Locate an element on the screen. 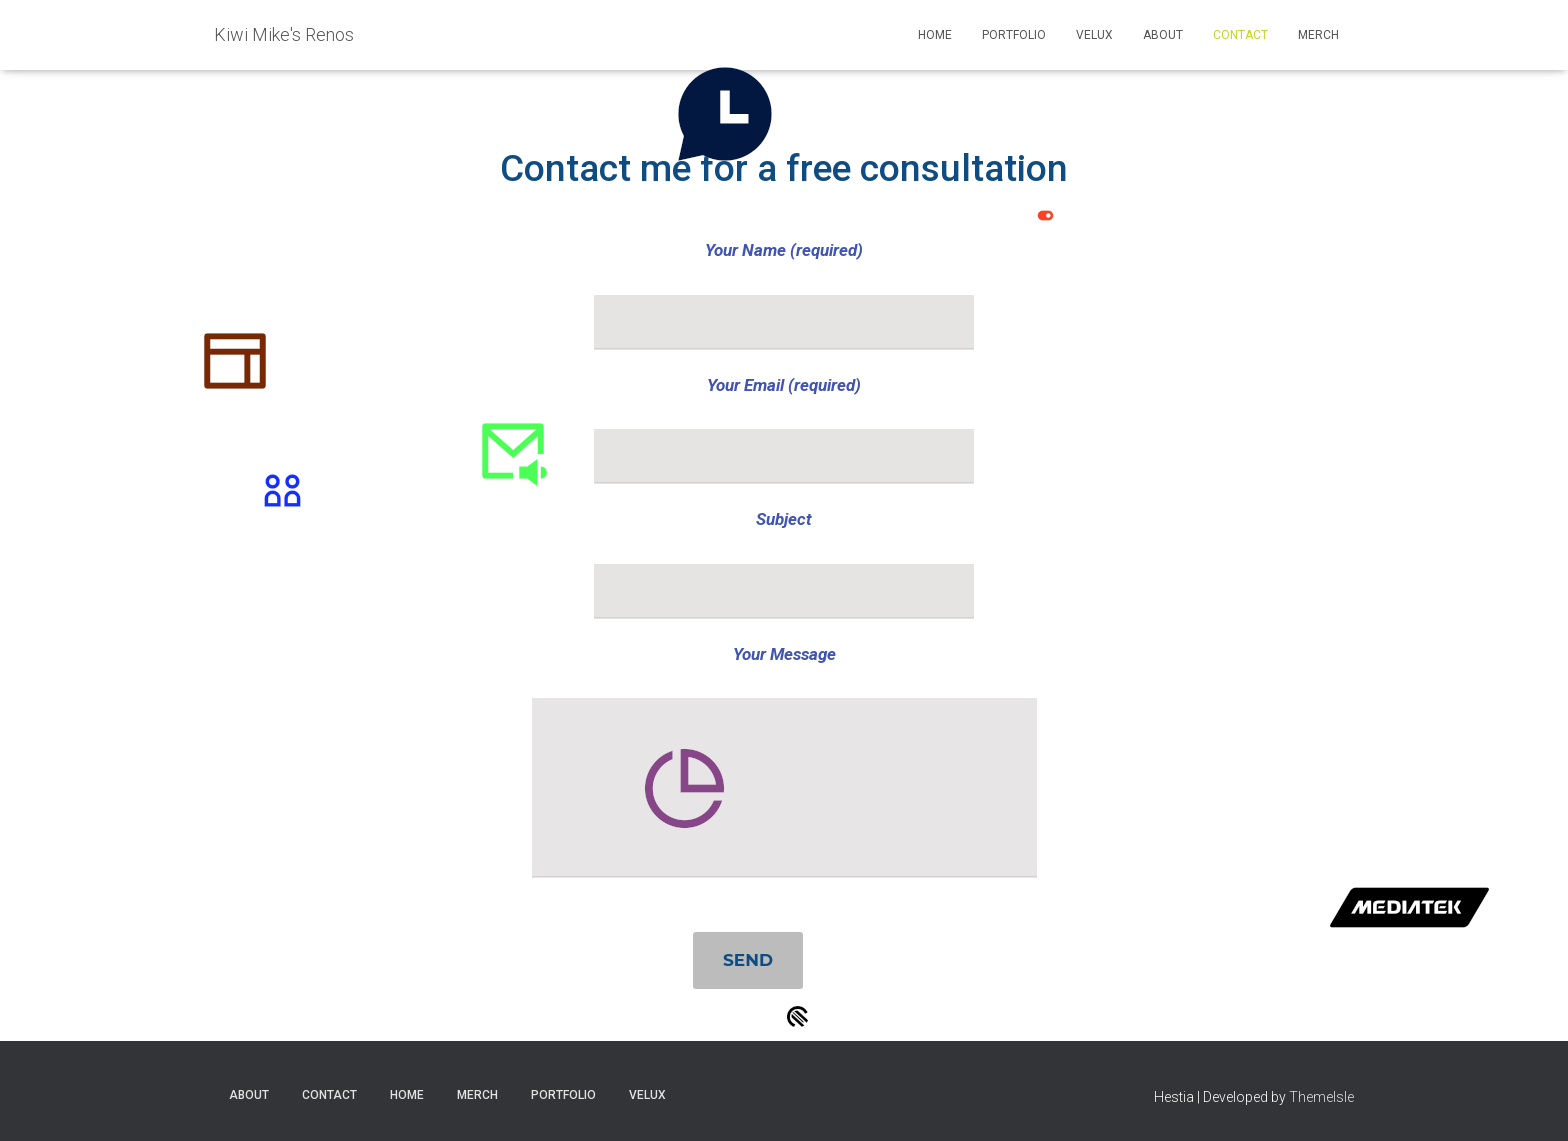 The image size is (1568, 1141). view chat history is located at coordinates (725, 114).